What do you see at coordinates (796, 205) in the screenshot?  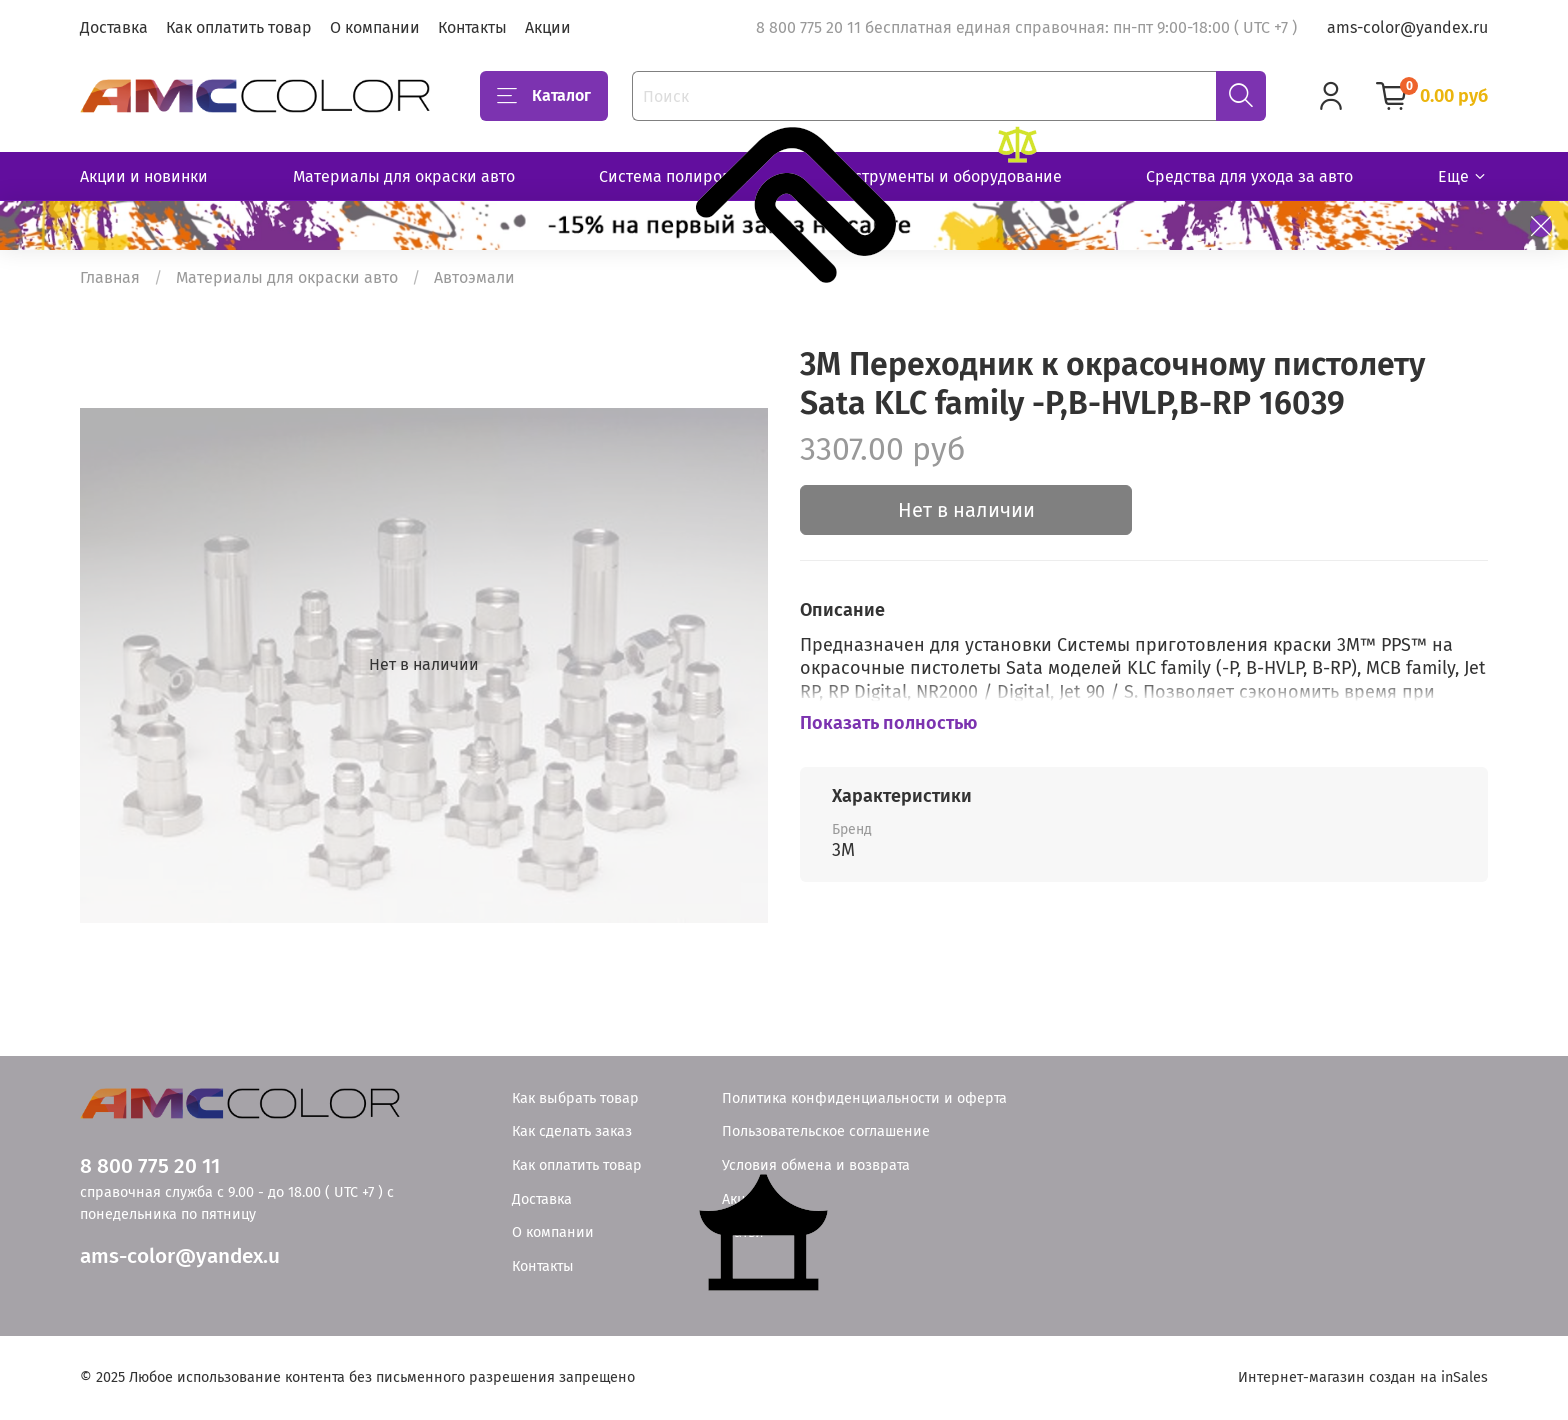 I see `rumahweb company logo` at bounding box center [796, 205].